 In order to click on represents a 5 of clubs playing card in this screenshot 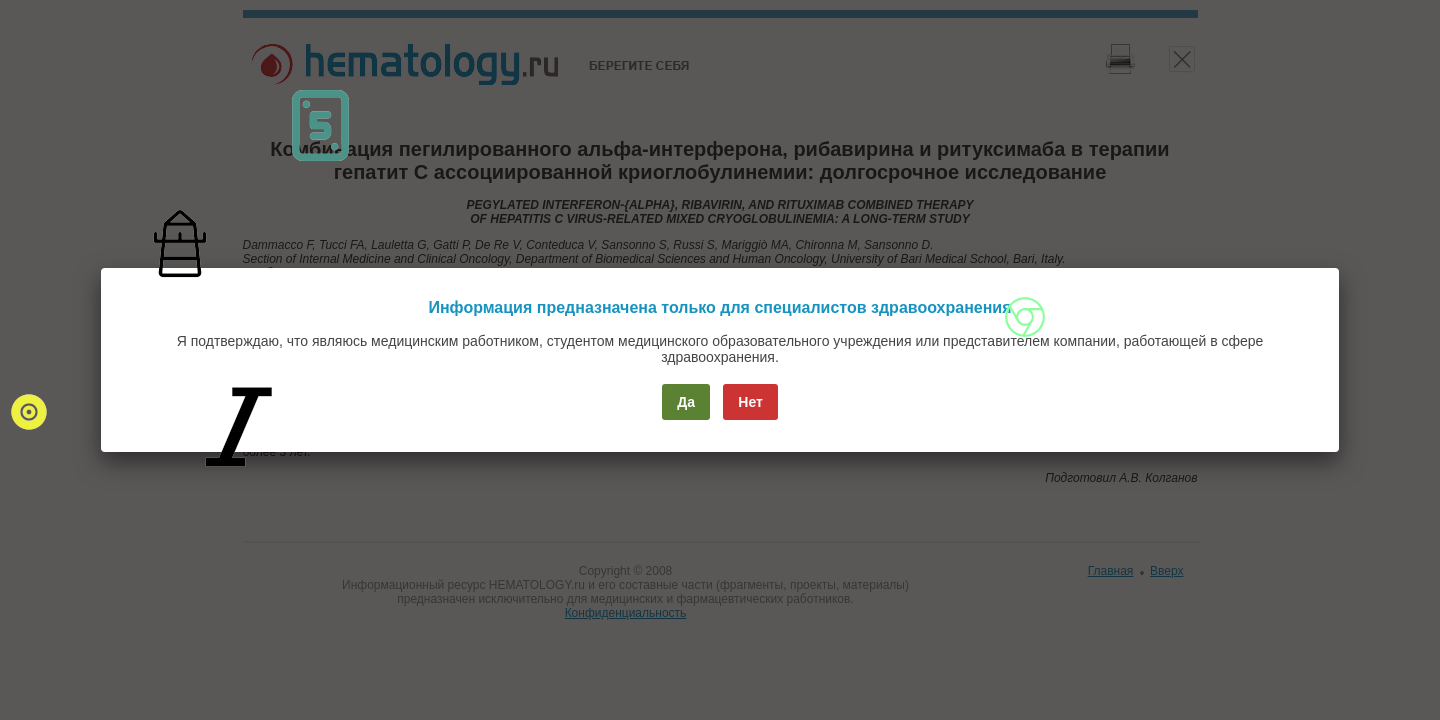, I will do `click(320, 125)`.